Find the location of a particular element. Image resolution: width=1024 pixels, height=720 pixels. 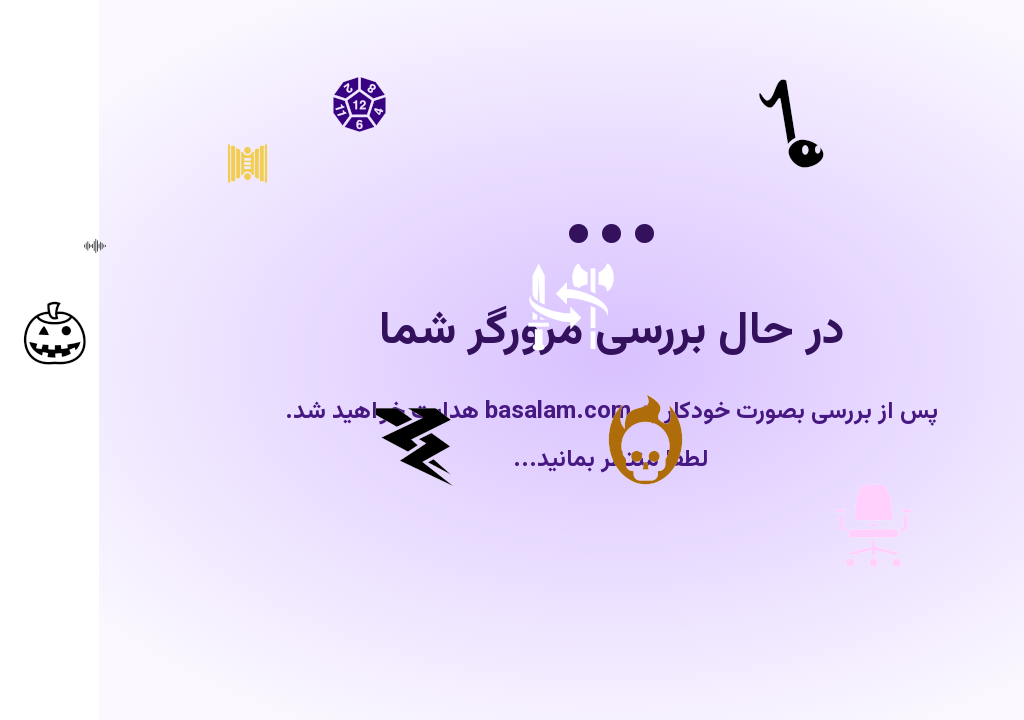

switch between equipped weapons is located at coordinates (571, 307).